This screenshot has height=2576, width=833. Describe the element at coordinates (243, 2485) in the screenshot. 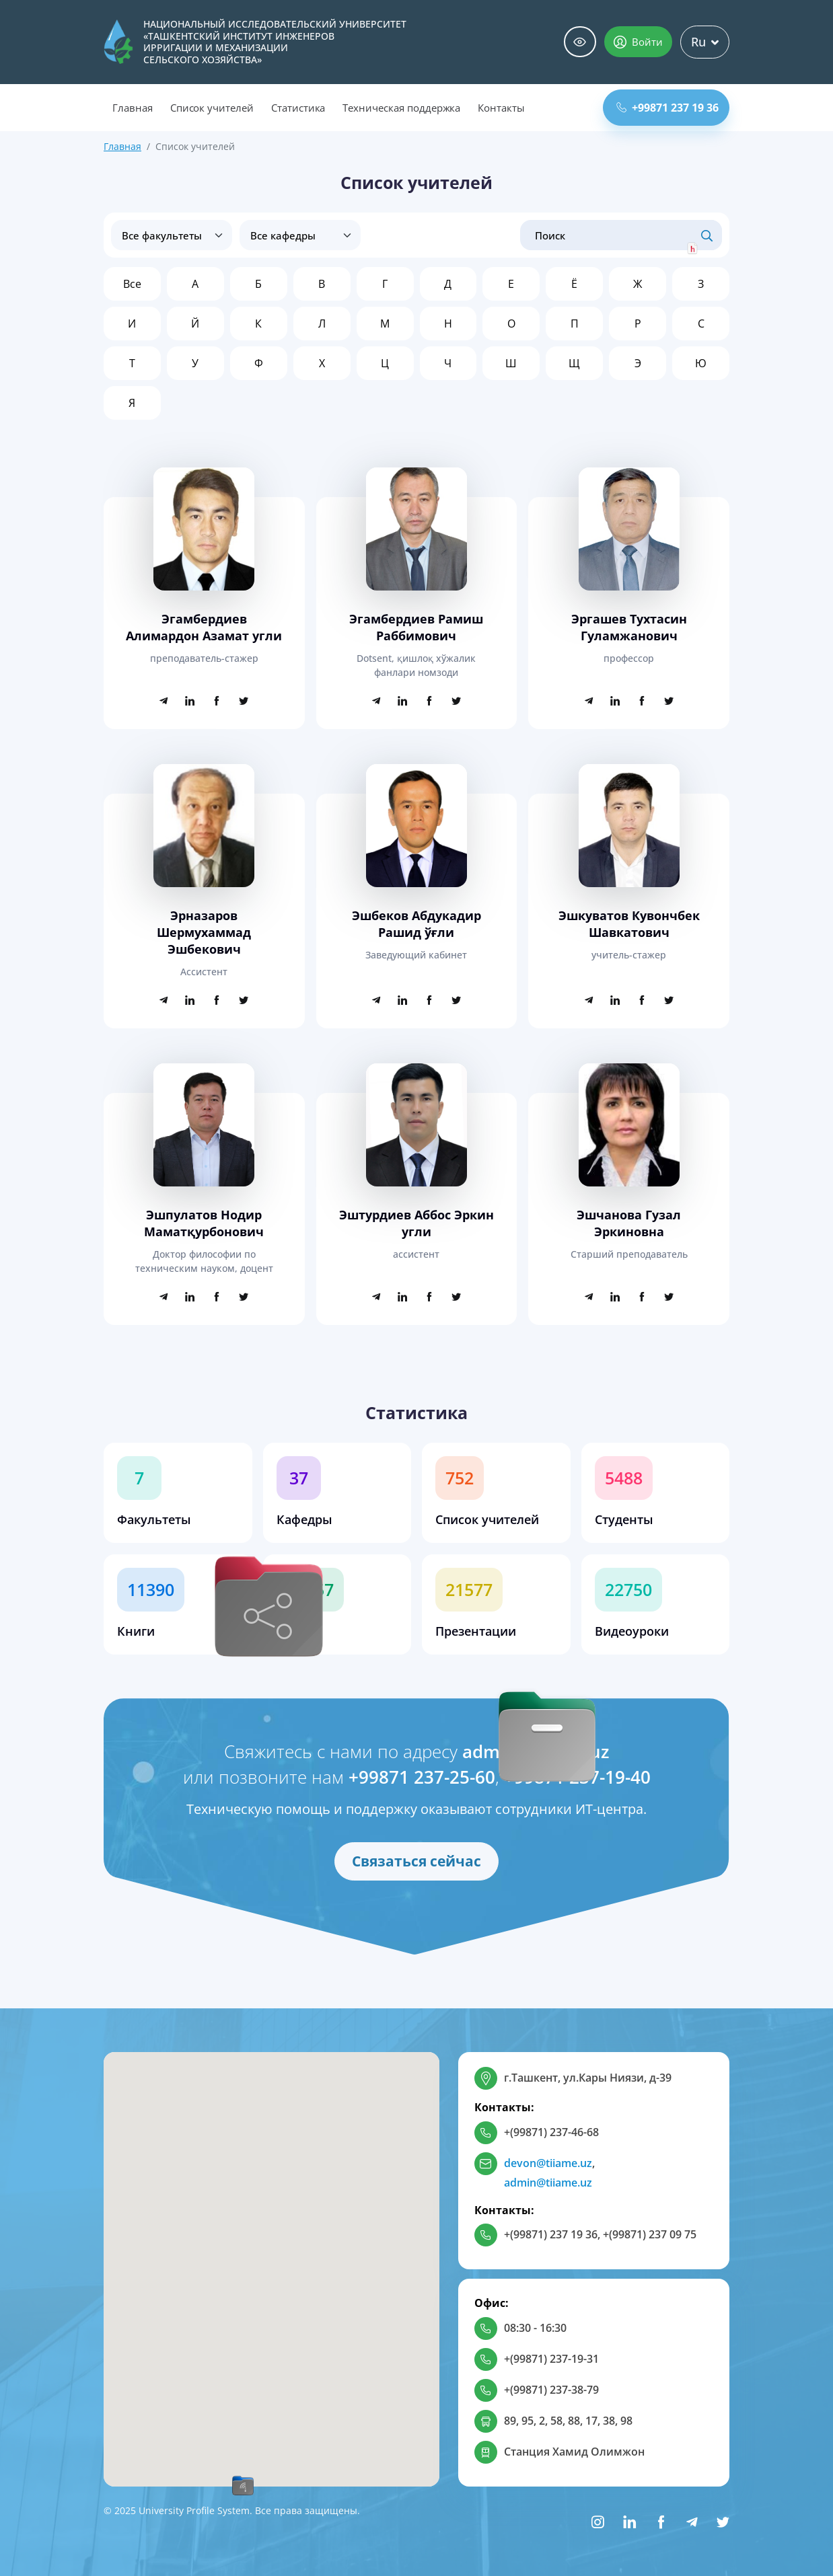

I see `open insync cloud sync folder` at that location.